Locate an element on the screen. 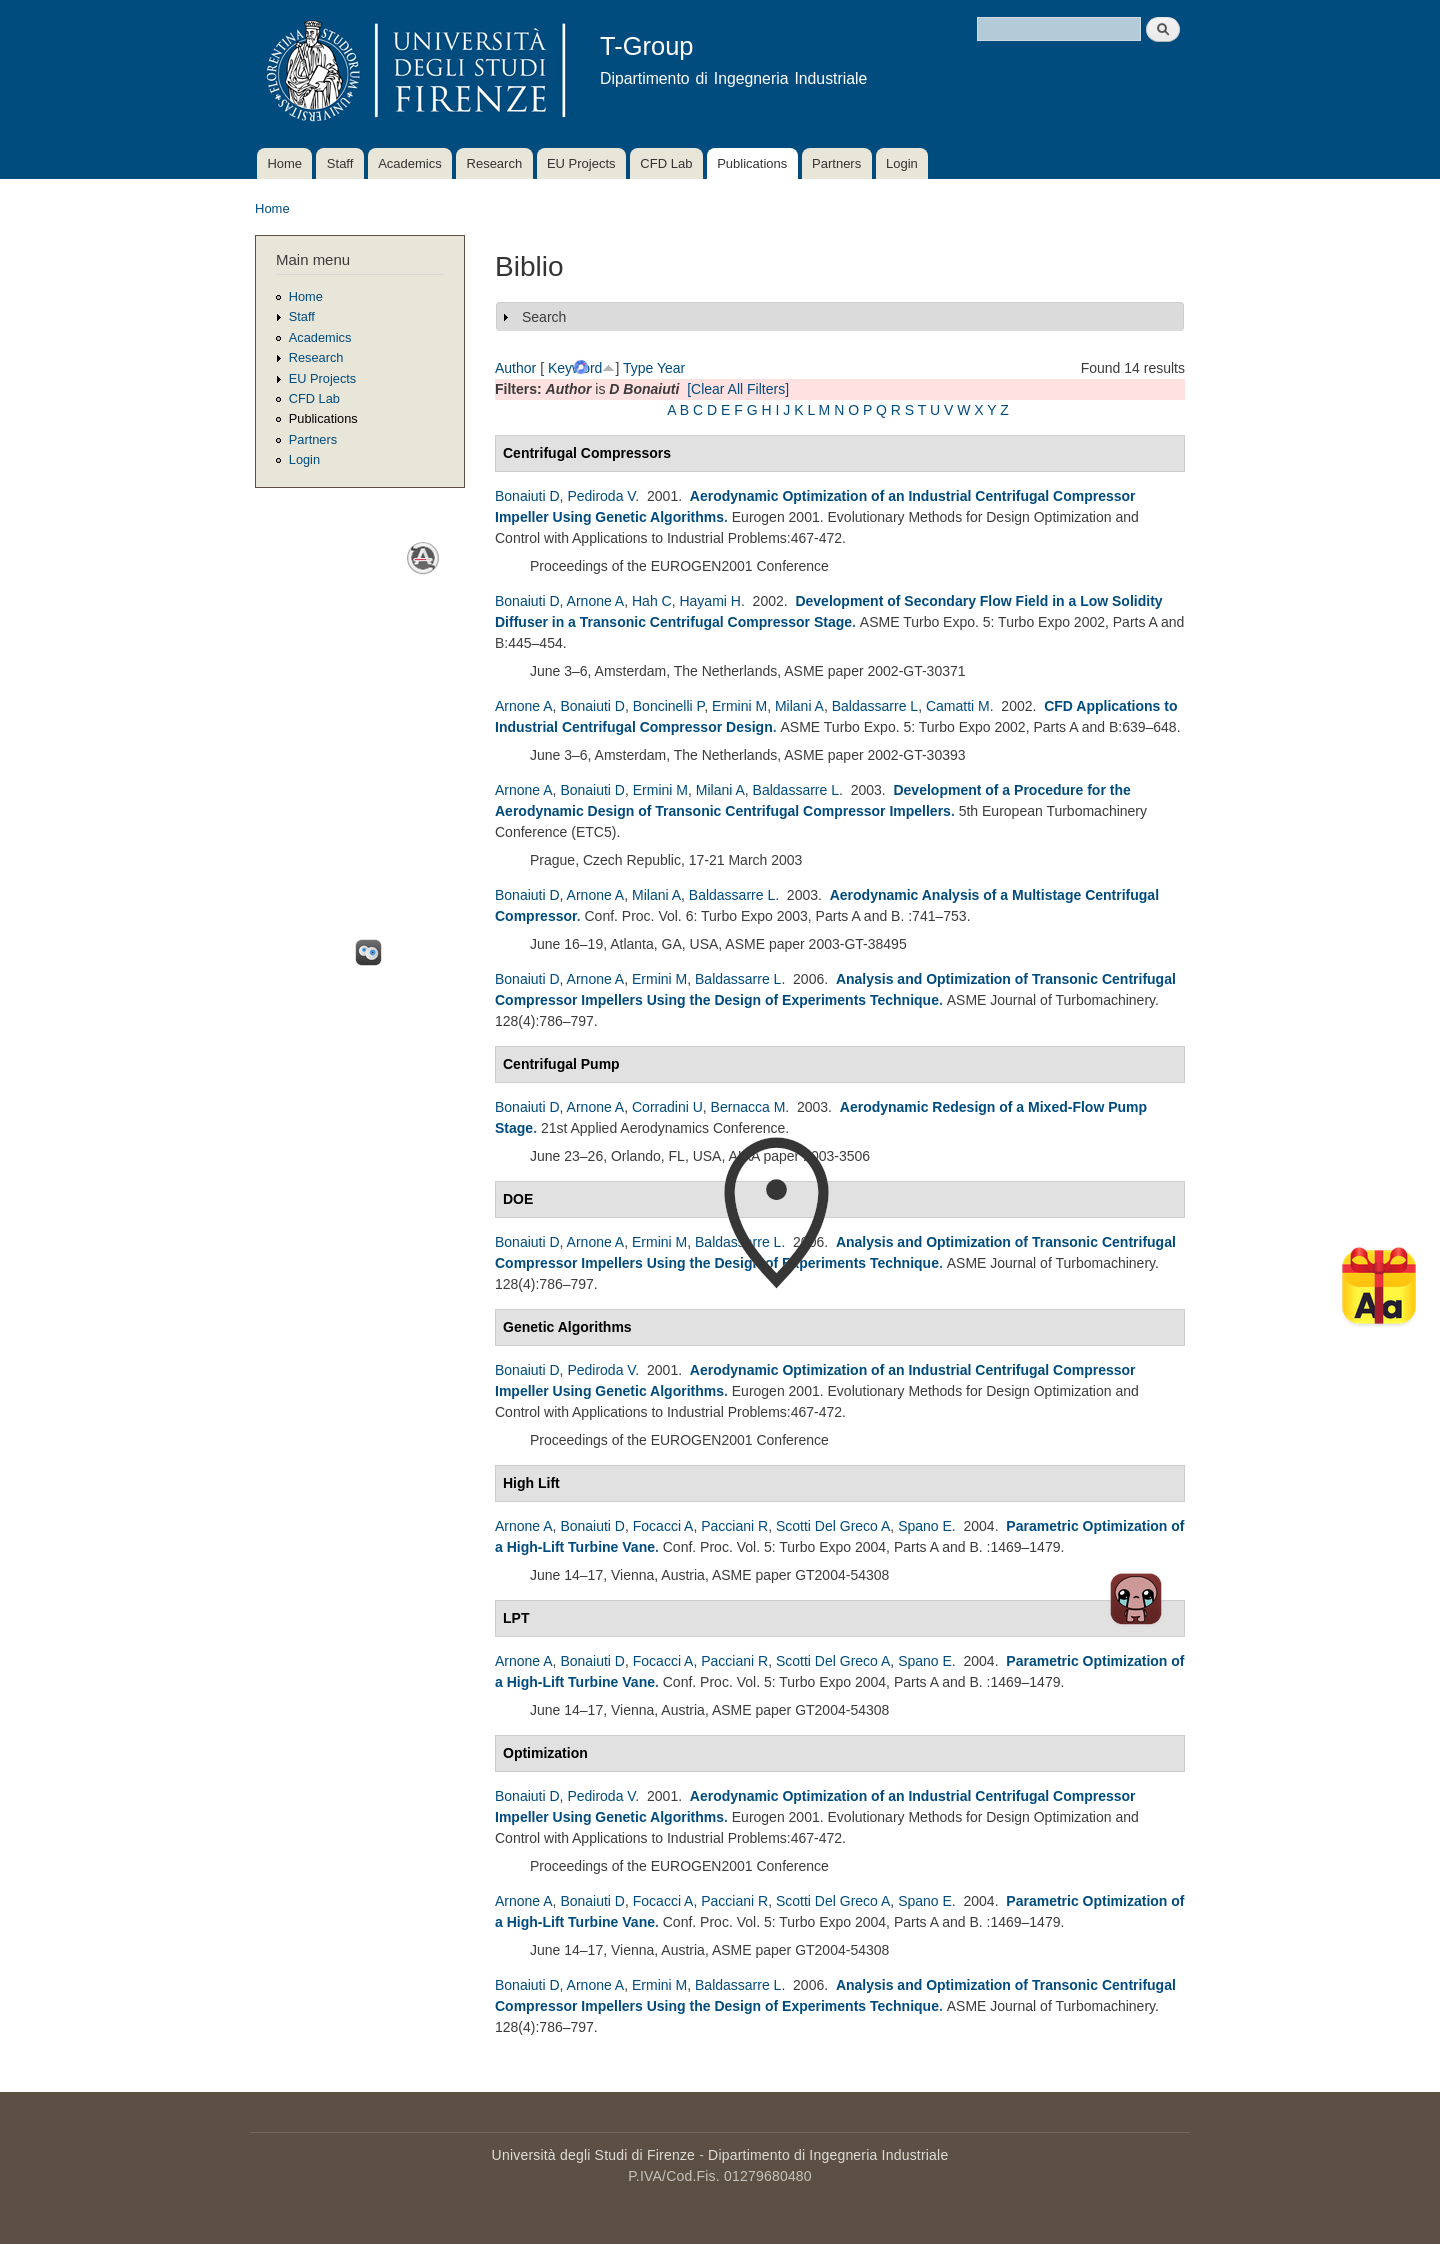  launch the binding of isaac: rebirth game is located at coordinates (1136, 1598).